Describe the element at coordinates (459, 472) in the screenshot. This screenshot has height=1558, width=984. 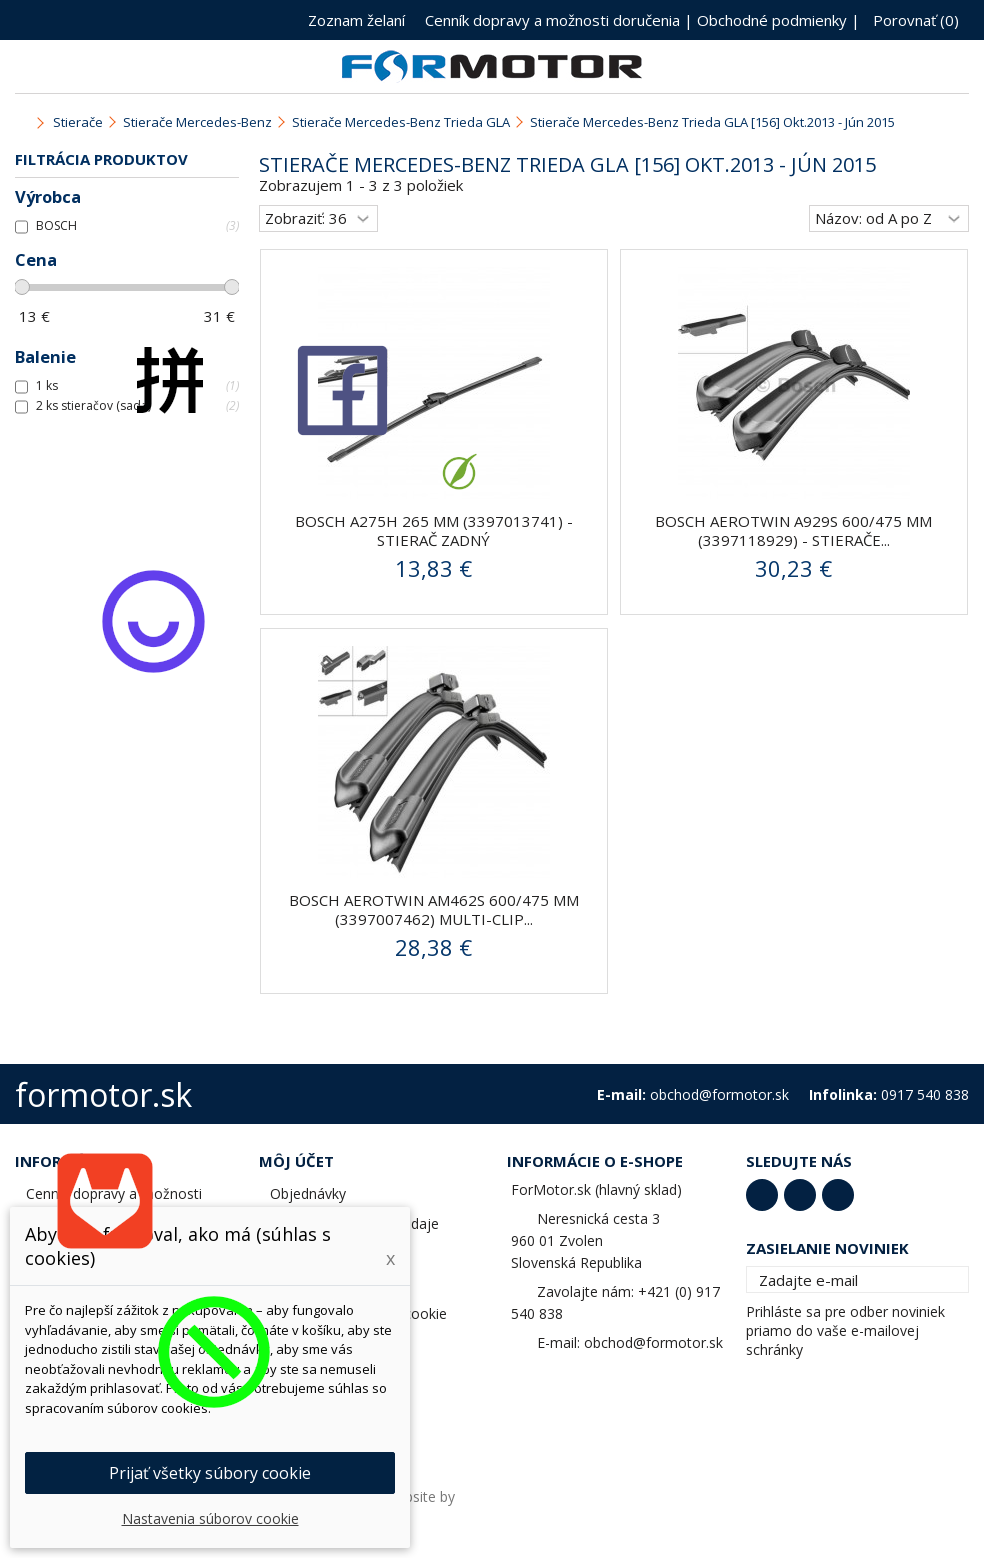
I see `pied piper company logo` at that location.